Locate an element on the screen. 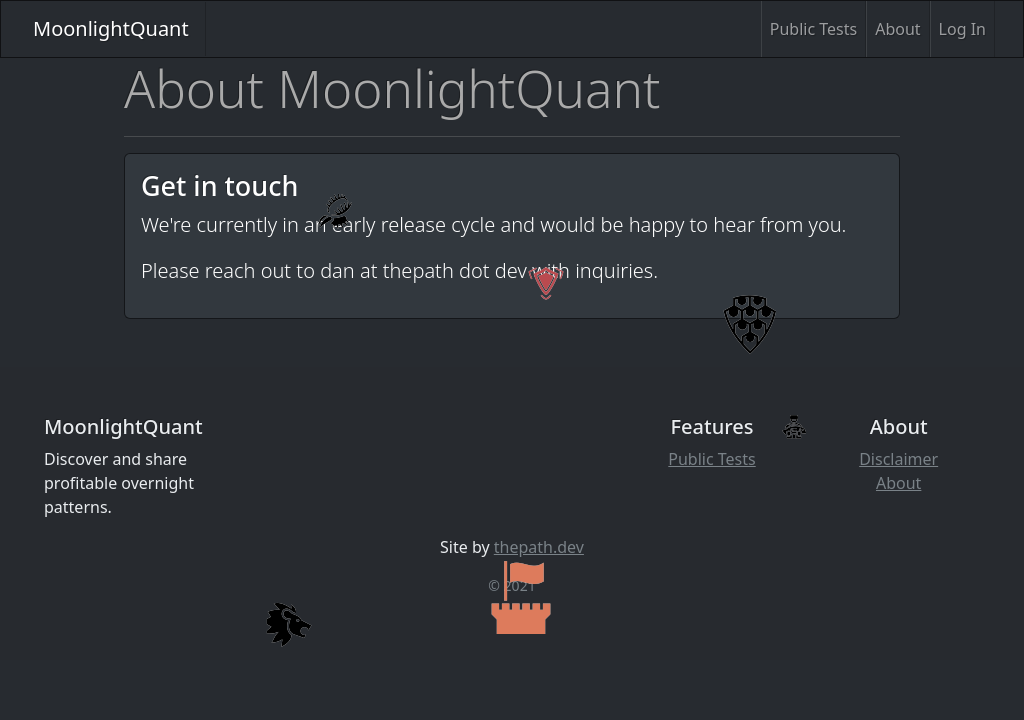 The image size is (1024, 720). indicates active shield or defense power-up is located at coordinates (546, 282).